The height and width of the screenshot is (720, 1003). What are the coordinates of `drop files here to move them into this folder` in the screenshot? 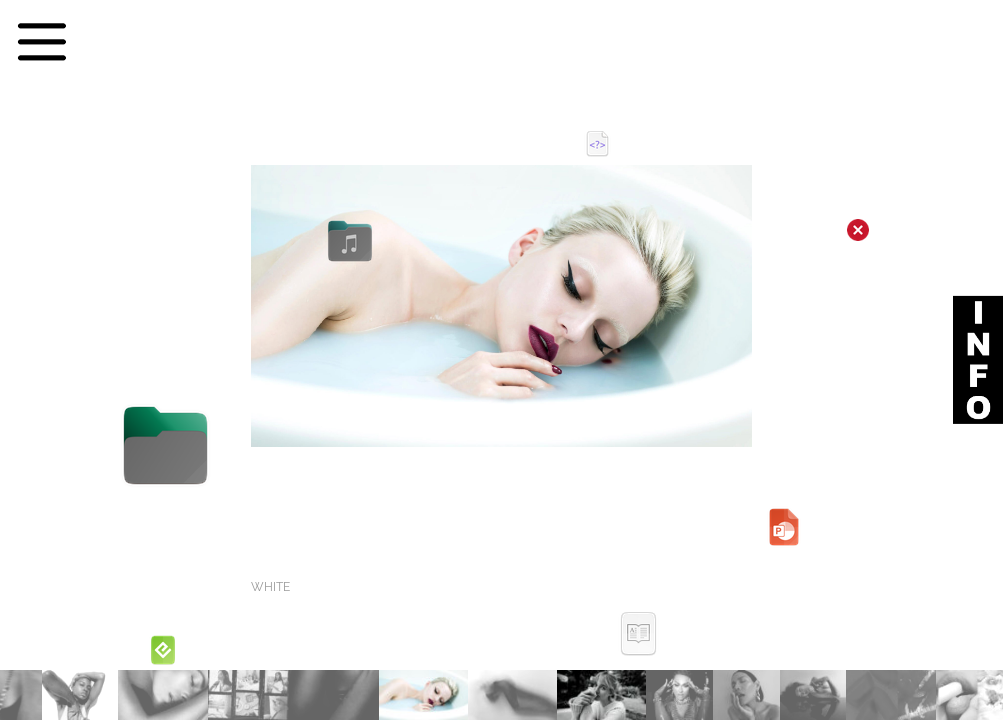 It's located at (165, 445).